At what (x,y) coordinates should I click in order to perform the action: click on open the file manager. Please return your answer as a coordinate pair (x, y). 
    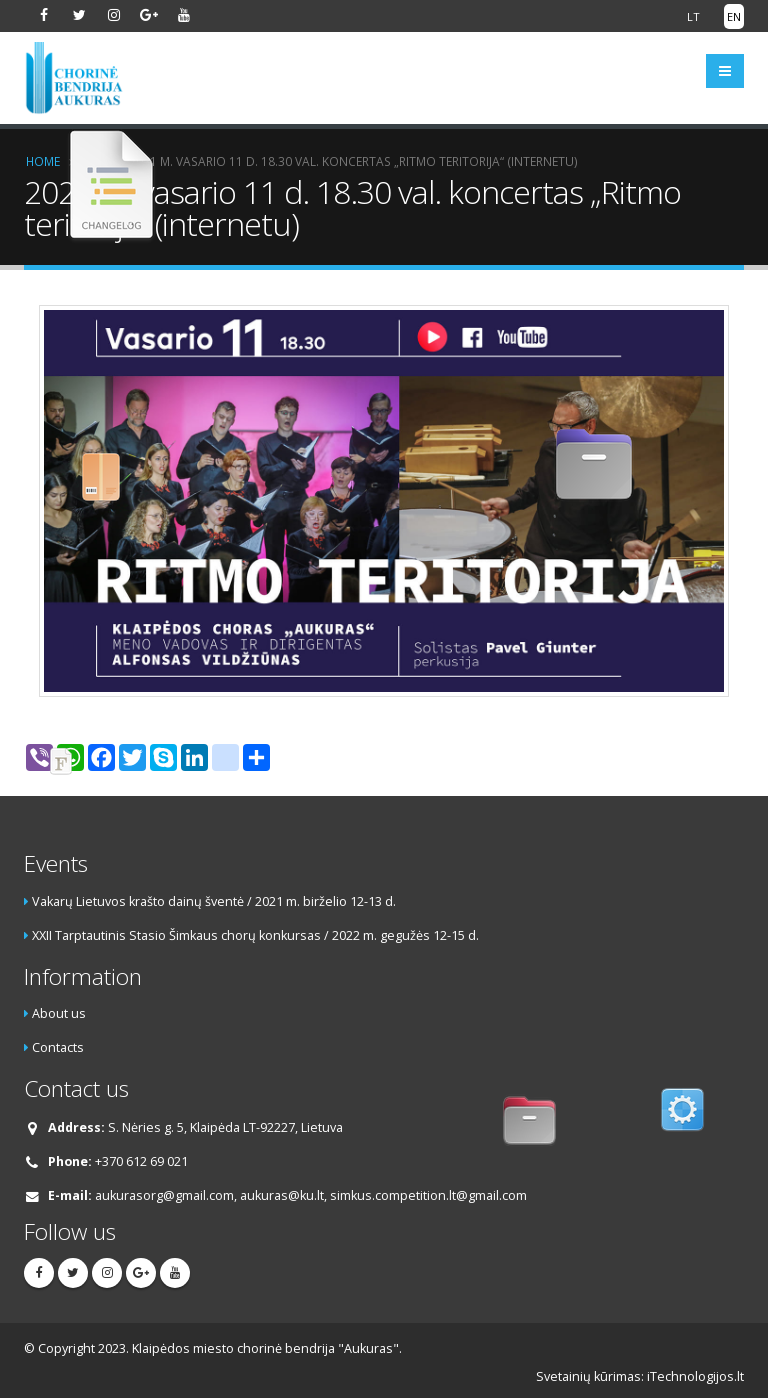
    Looking at the image, I should click on (529, 1120).